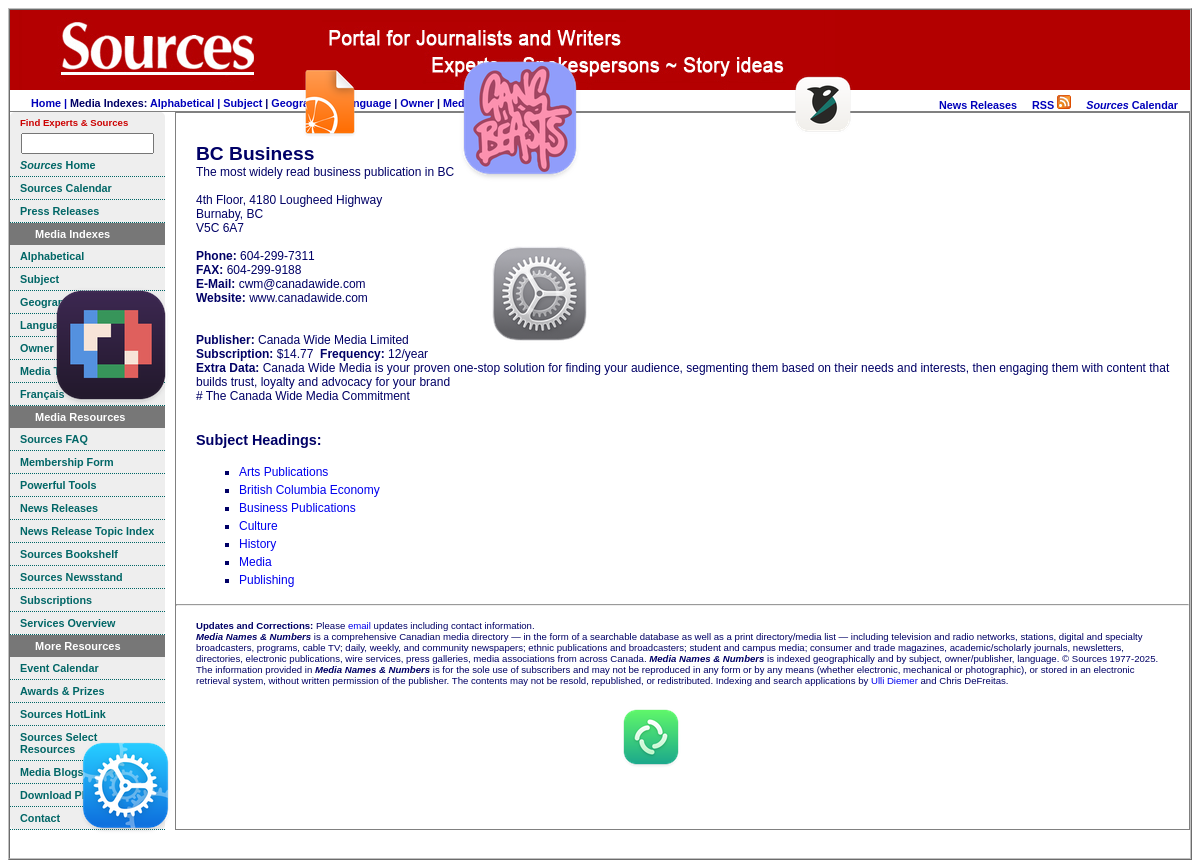  What do you see at coordinates (651, 737) in the screenshot?
I see `open Element messaging app` at bounding box center [651, 737].